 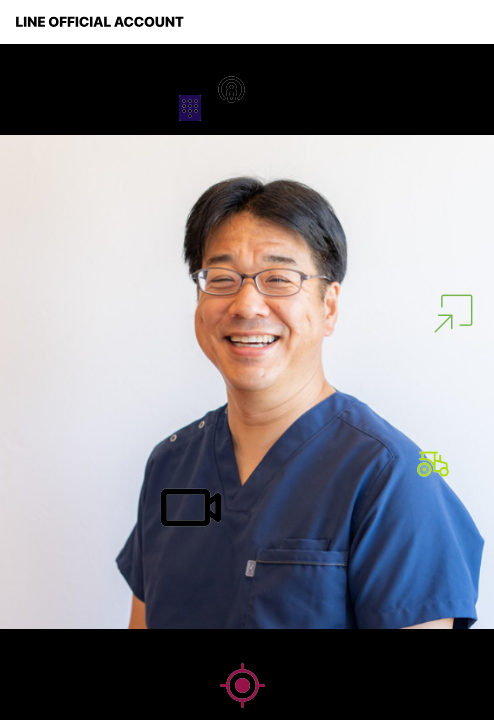 I want to click on open numeric keypad for input, so click(x=190, y=108).